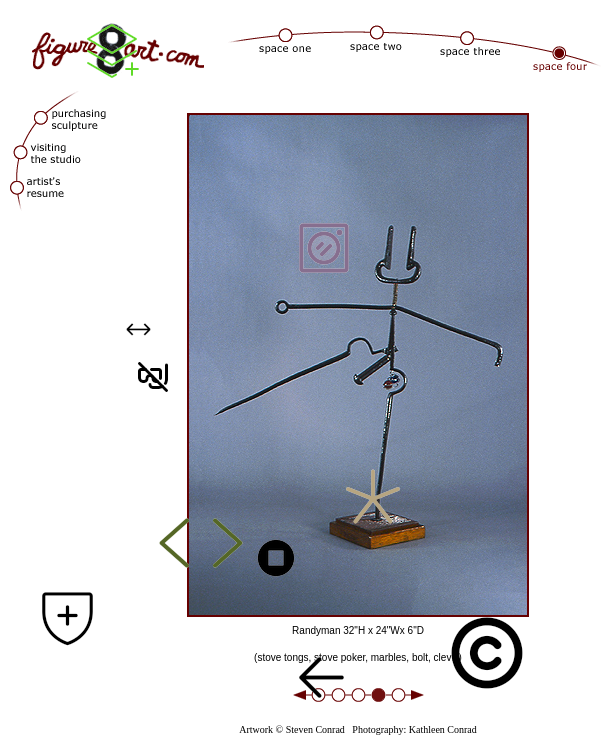 This screenshot has width=608, height=744. What do you see at coordinates (112, 51) in the screenshot?
I see `add a new layer to the stack` at bounding box center [112, 51].